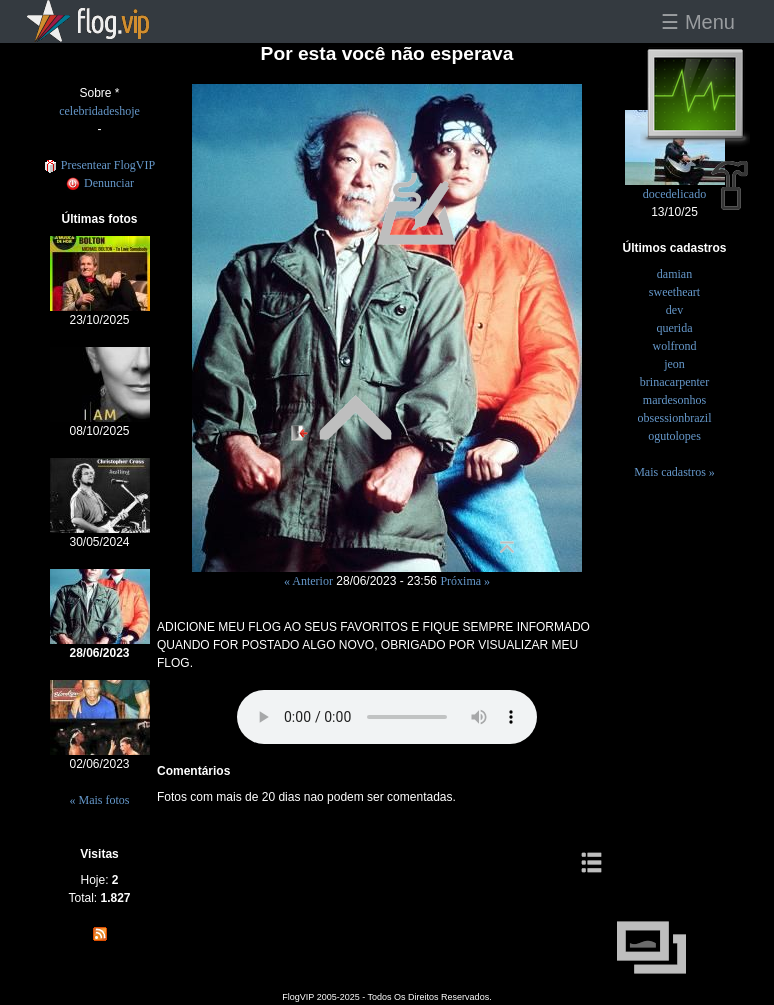 The width and height of the screenshot is (774, 1005). What do you see at coordinates (416, 211) in the screenshot?
I see `connect a drawing tablet or stylus input device` at bounding box center [416, 211].